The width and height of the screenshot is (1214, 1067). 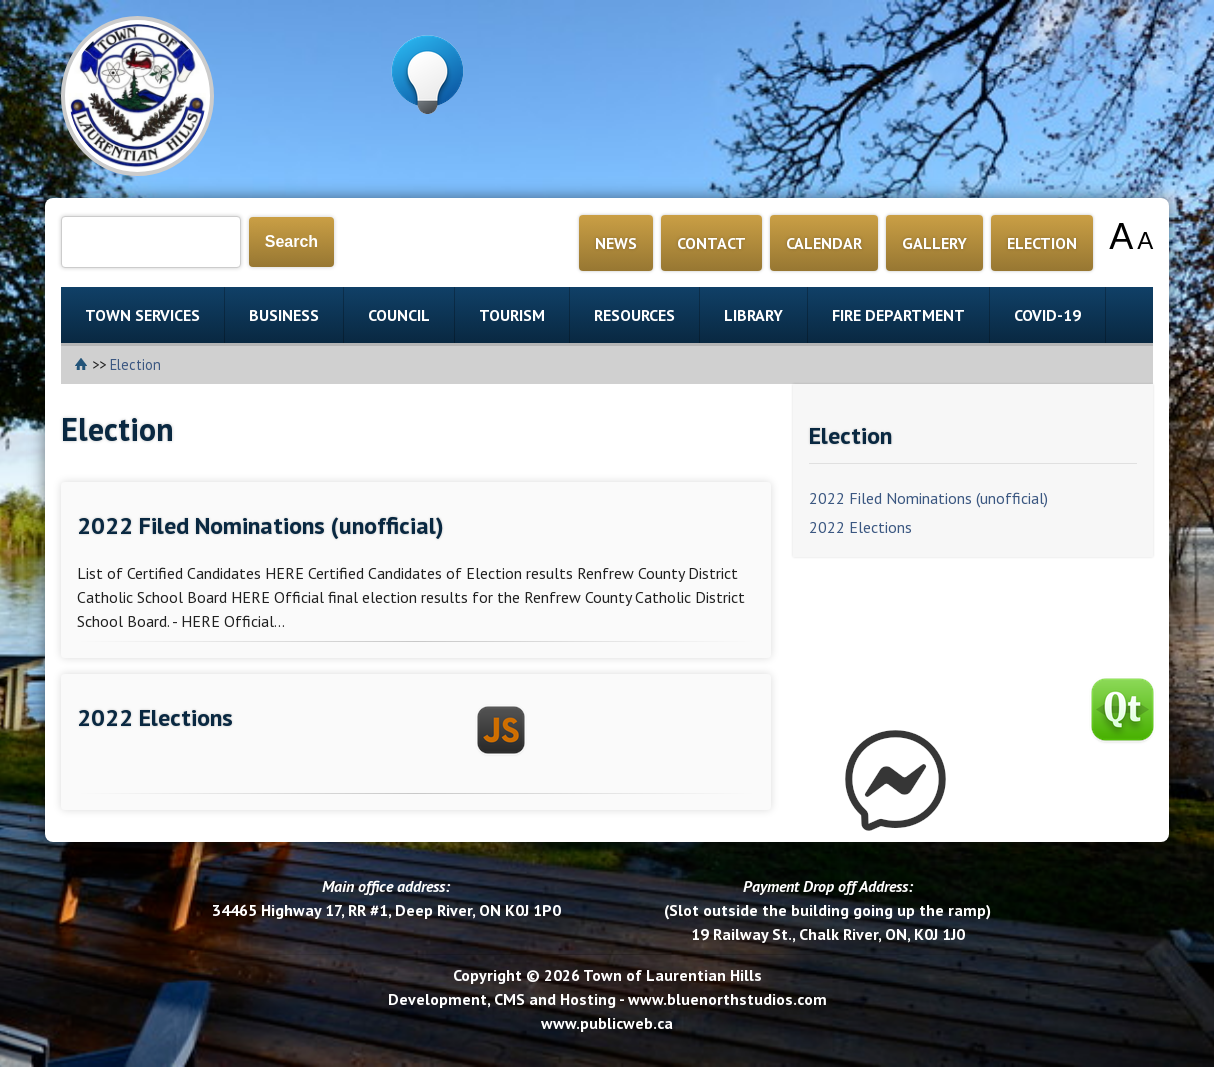 What do you see at coordinates (501, 730) in the screenshot?
I see `open javascript testing application` at bounding box center [501, 730].